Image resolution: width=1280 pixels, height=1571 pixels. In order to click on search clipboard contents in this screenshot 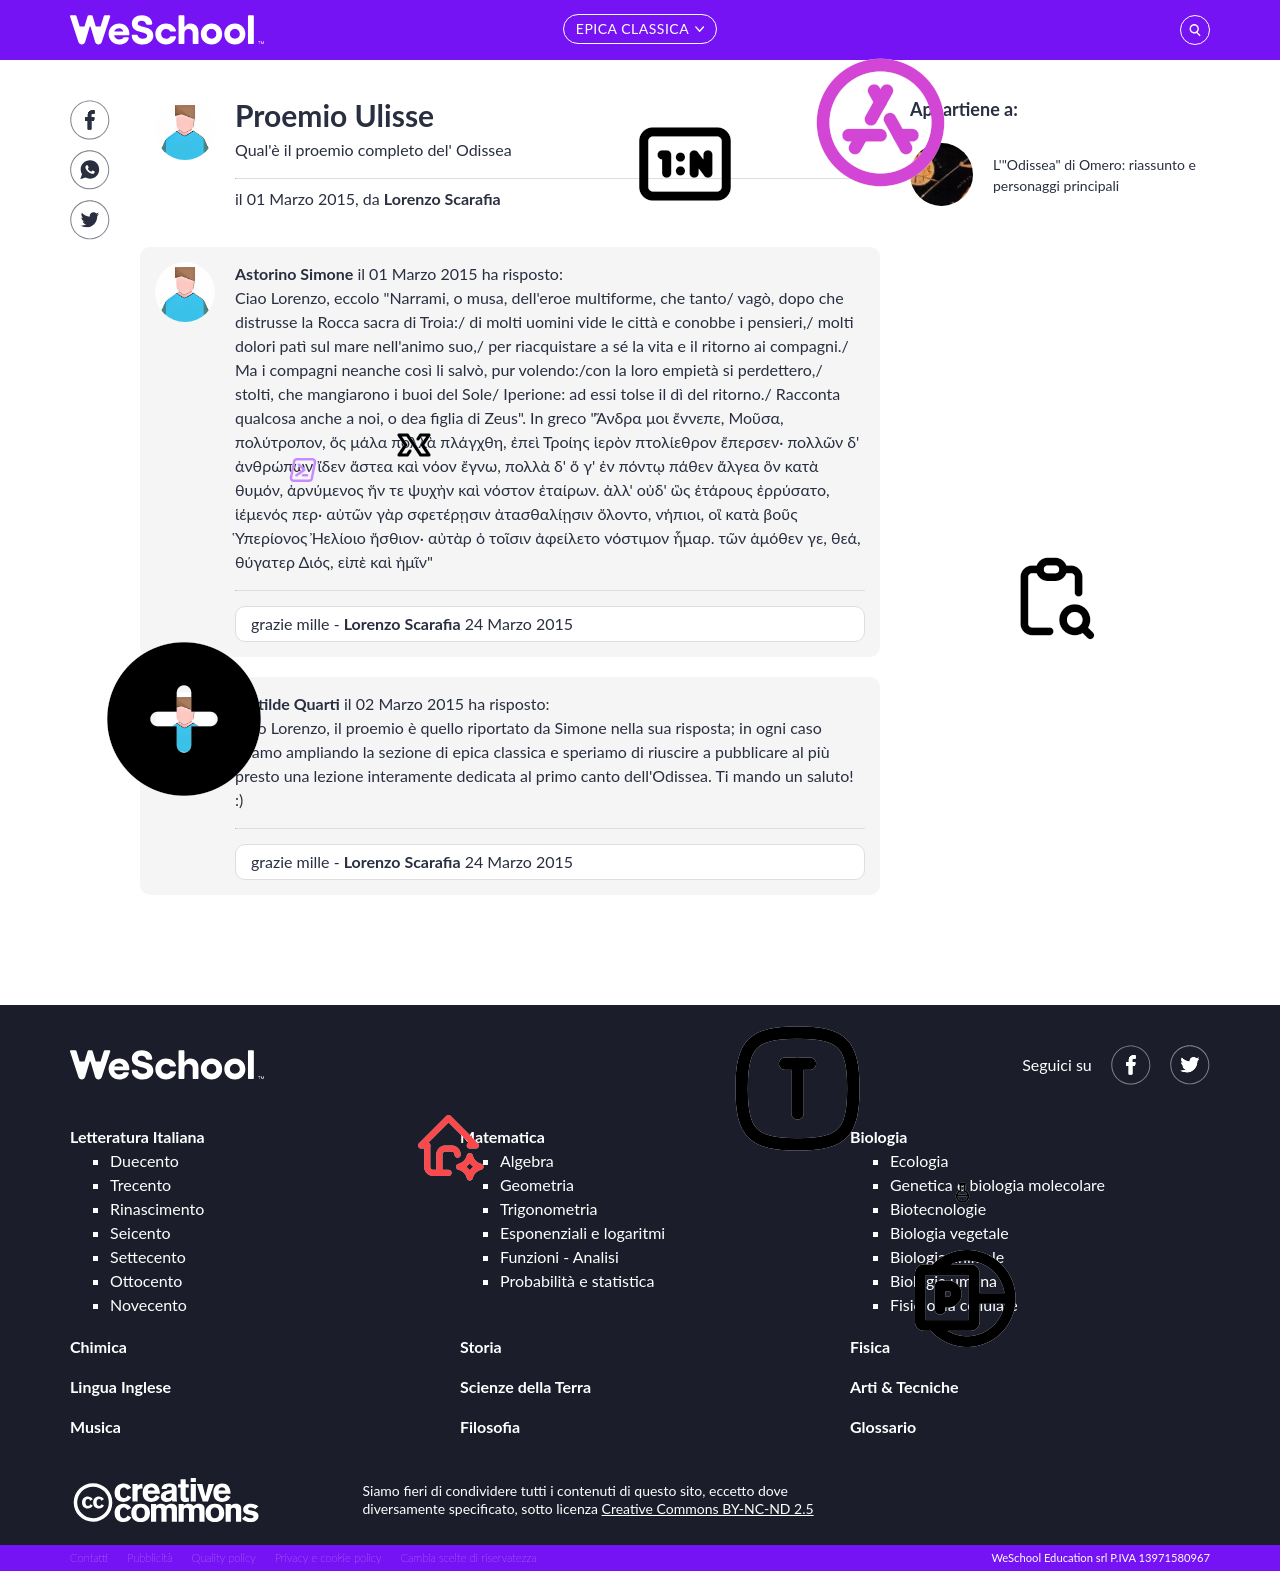, I will do `click(1051, 596)`.